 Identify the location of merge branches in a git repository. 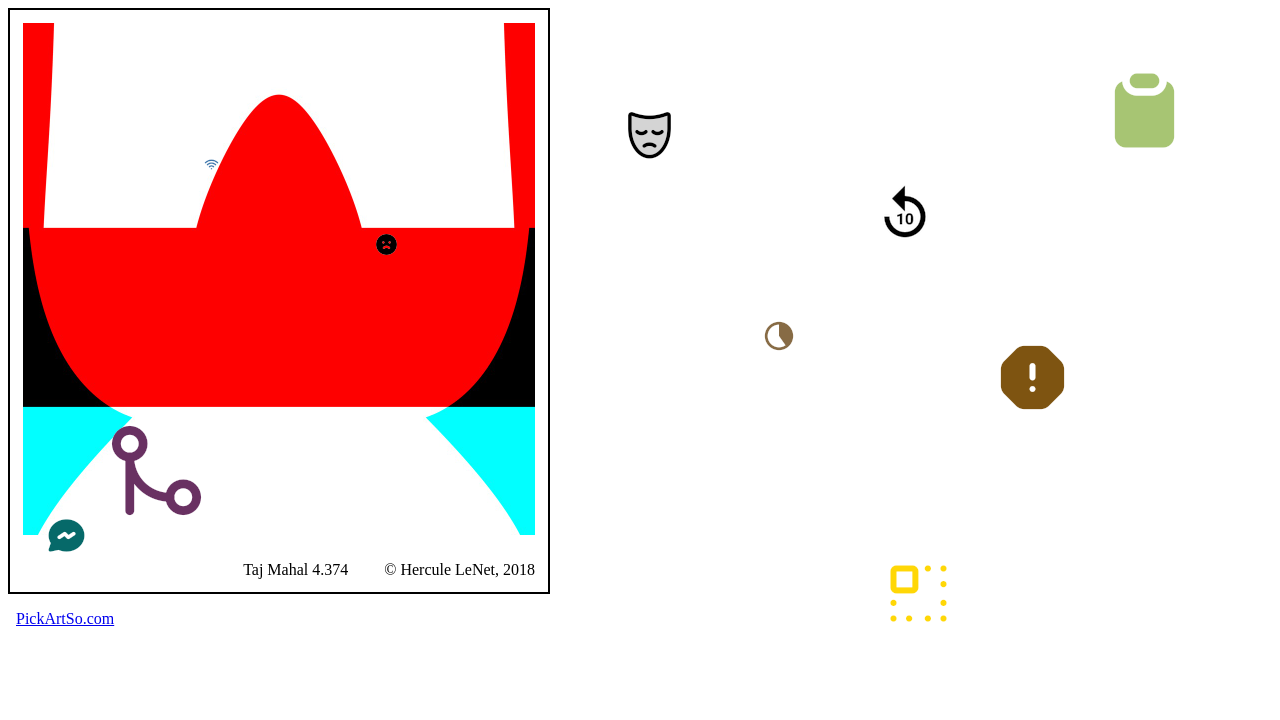
(156, 470).